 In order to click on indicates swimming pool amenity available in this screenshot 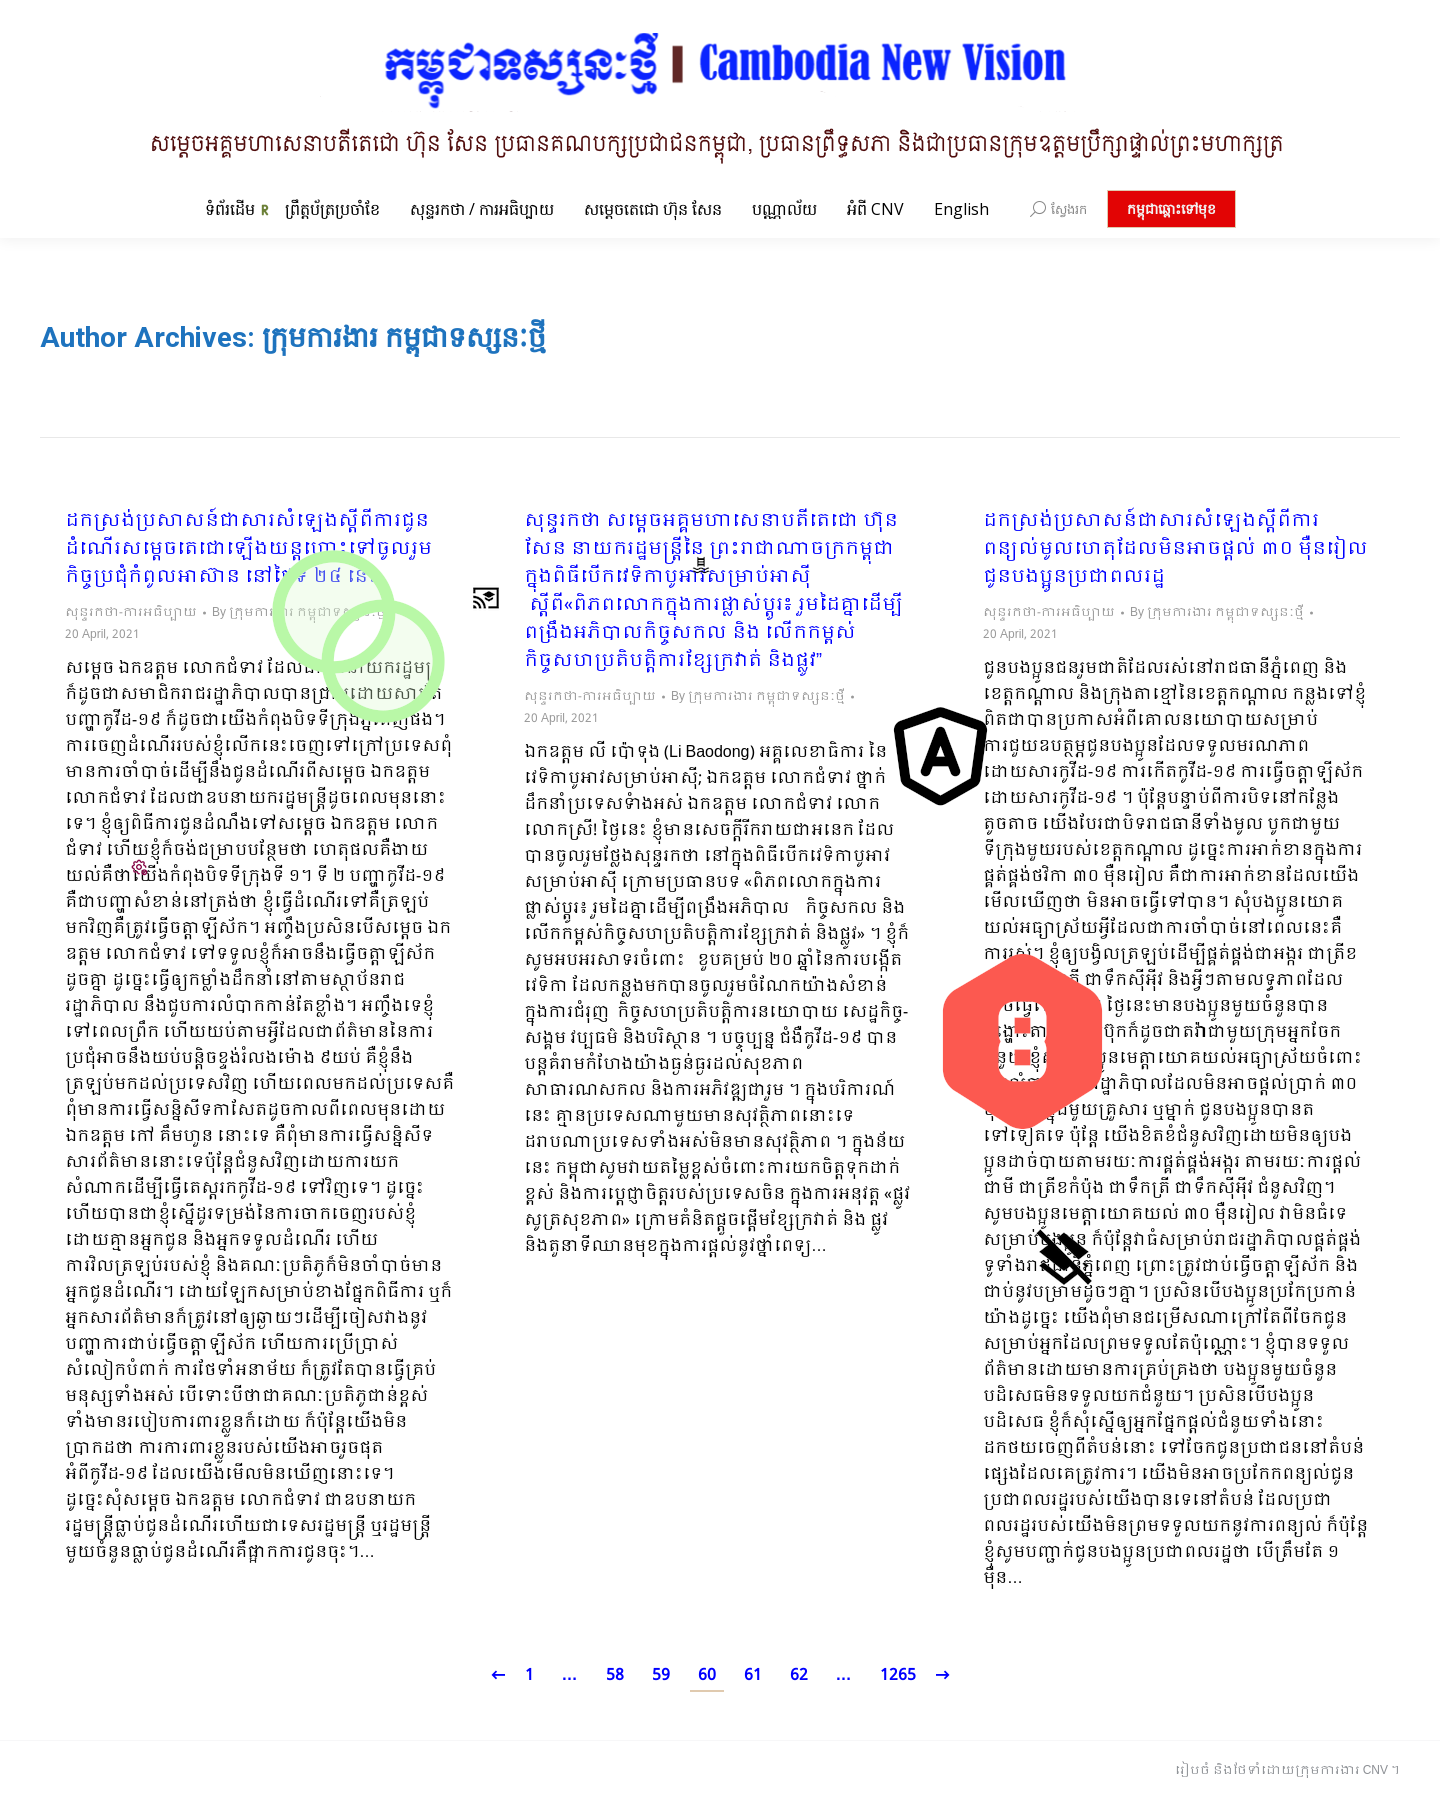, I will do `click(701, 565)`.